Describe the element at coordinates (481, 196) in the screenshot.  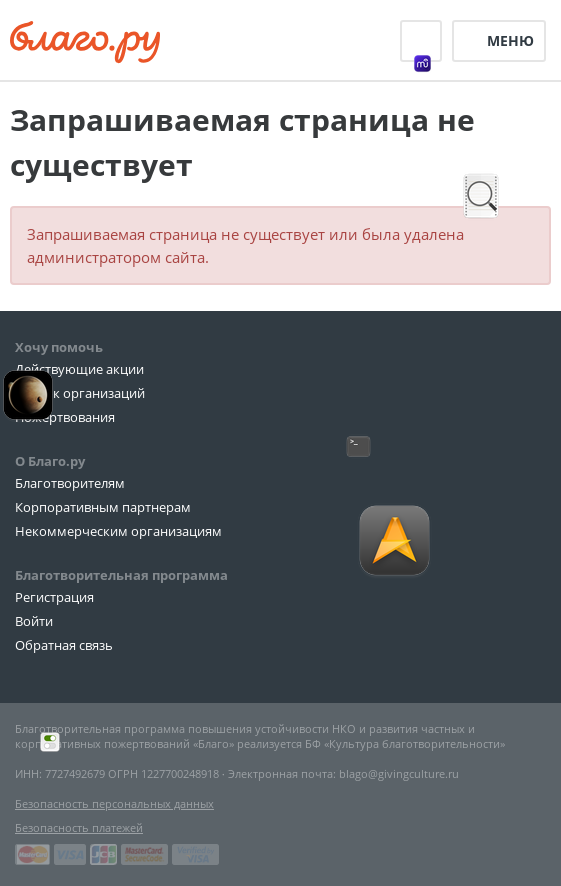
I see `open gnome logs application` at that location.